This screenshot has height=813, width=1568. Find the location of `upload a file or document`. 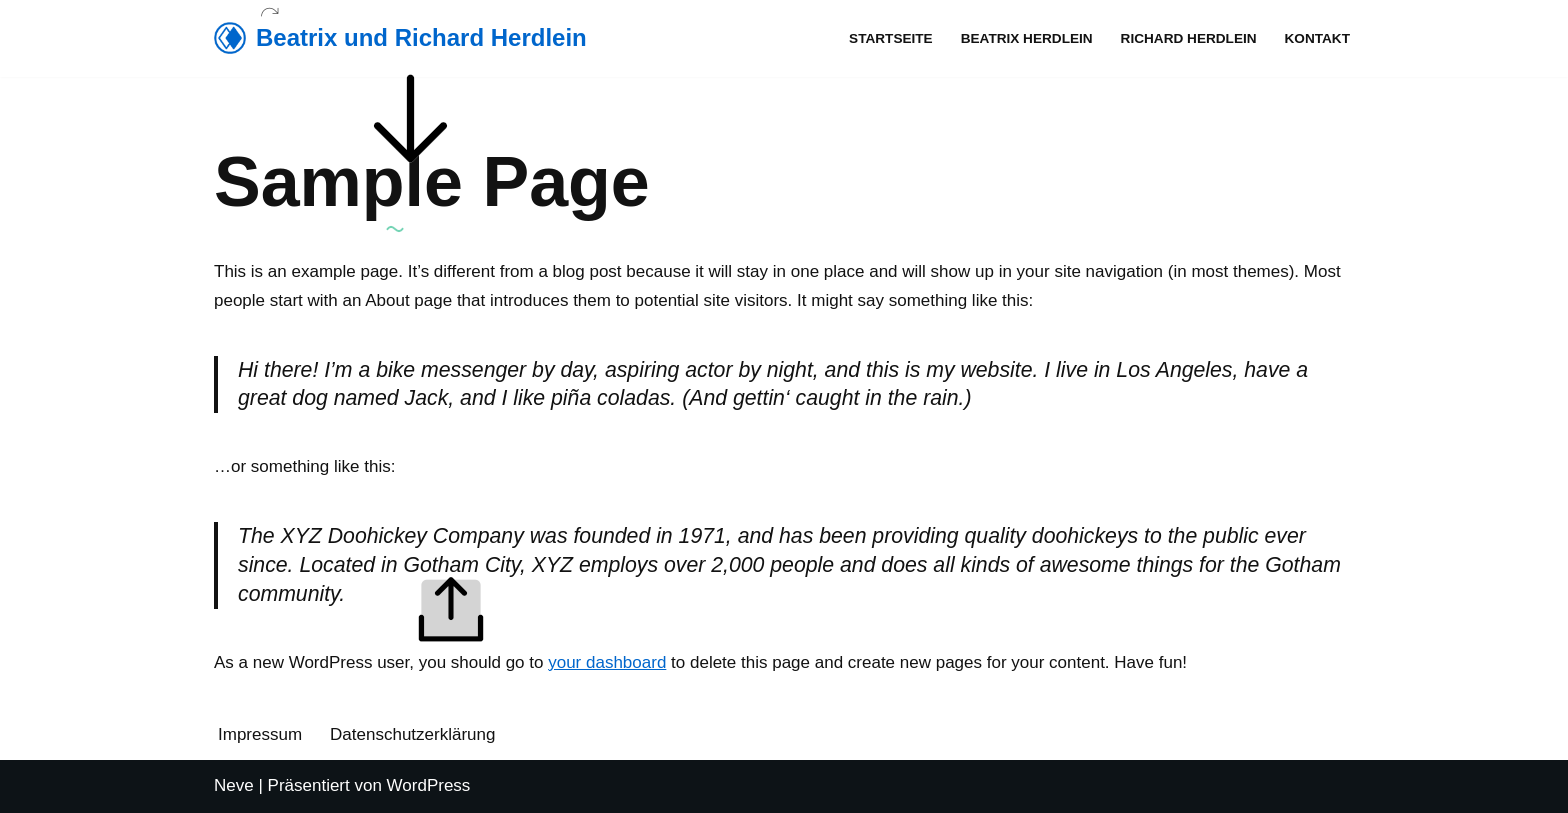

upload a file or document is located at coordinates (451, 612).